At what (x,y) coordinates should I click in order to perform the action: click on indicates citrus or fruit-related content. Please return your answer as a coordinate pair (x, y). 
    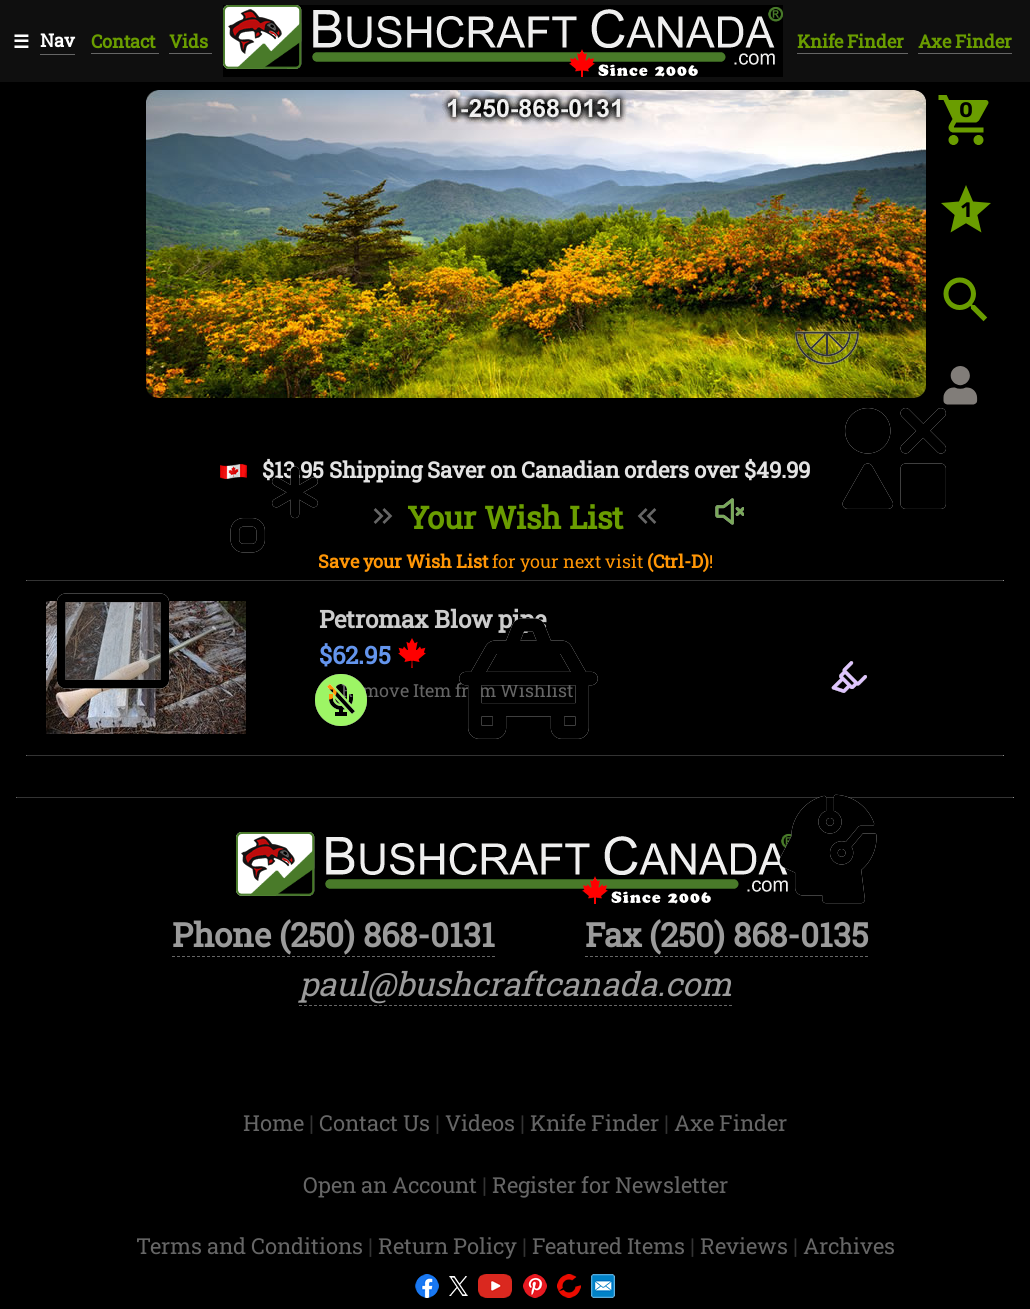
    Looking at the image, I should click on (827, 343).